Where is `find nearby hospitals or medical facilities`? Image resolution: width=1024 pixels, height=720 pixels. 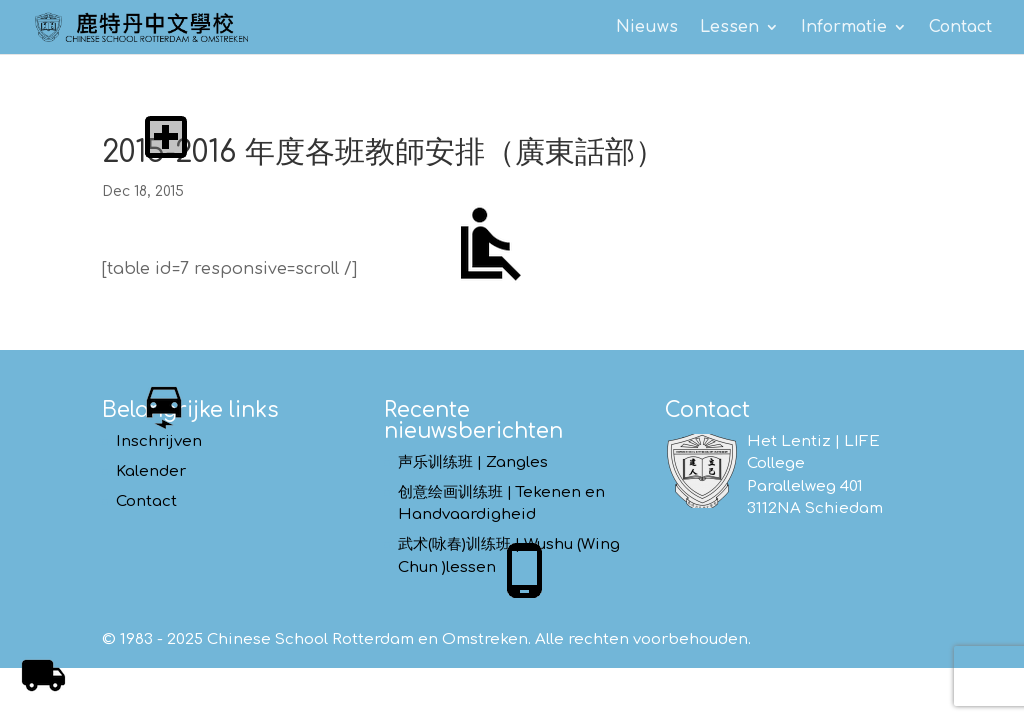 find nearby hospitals or medical facilities is located at coordinates (166, 137).